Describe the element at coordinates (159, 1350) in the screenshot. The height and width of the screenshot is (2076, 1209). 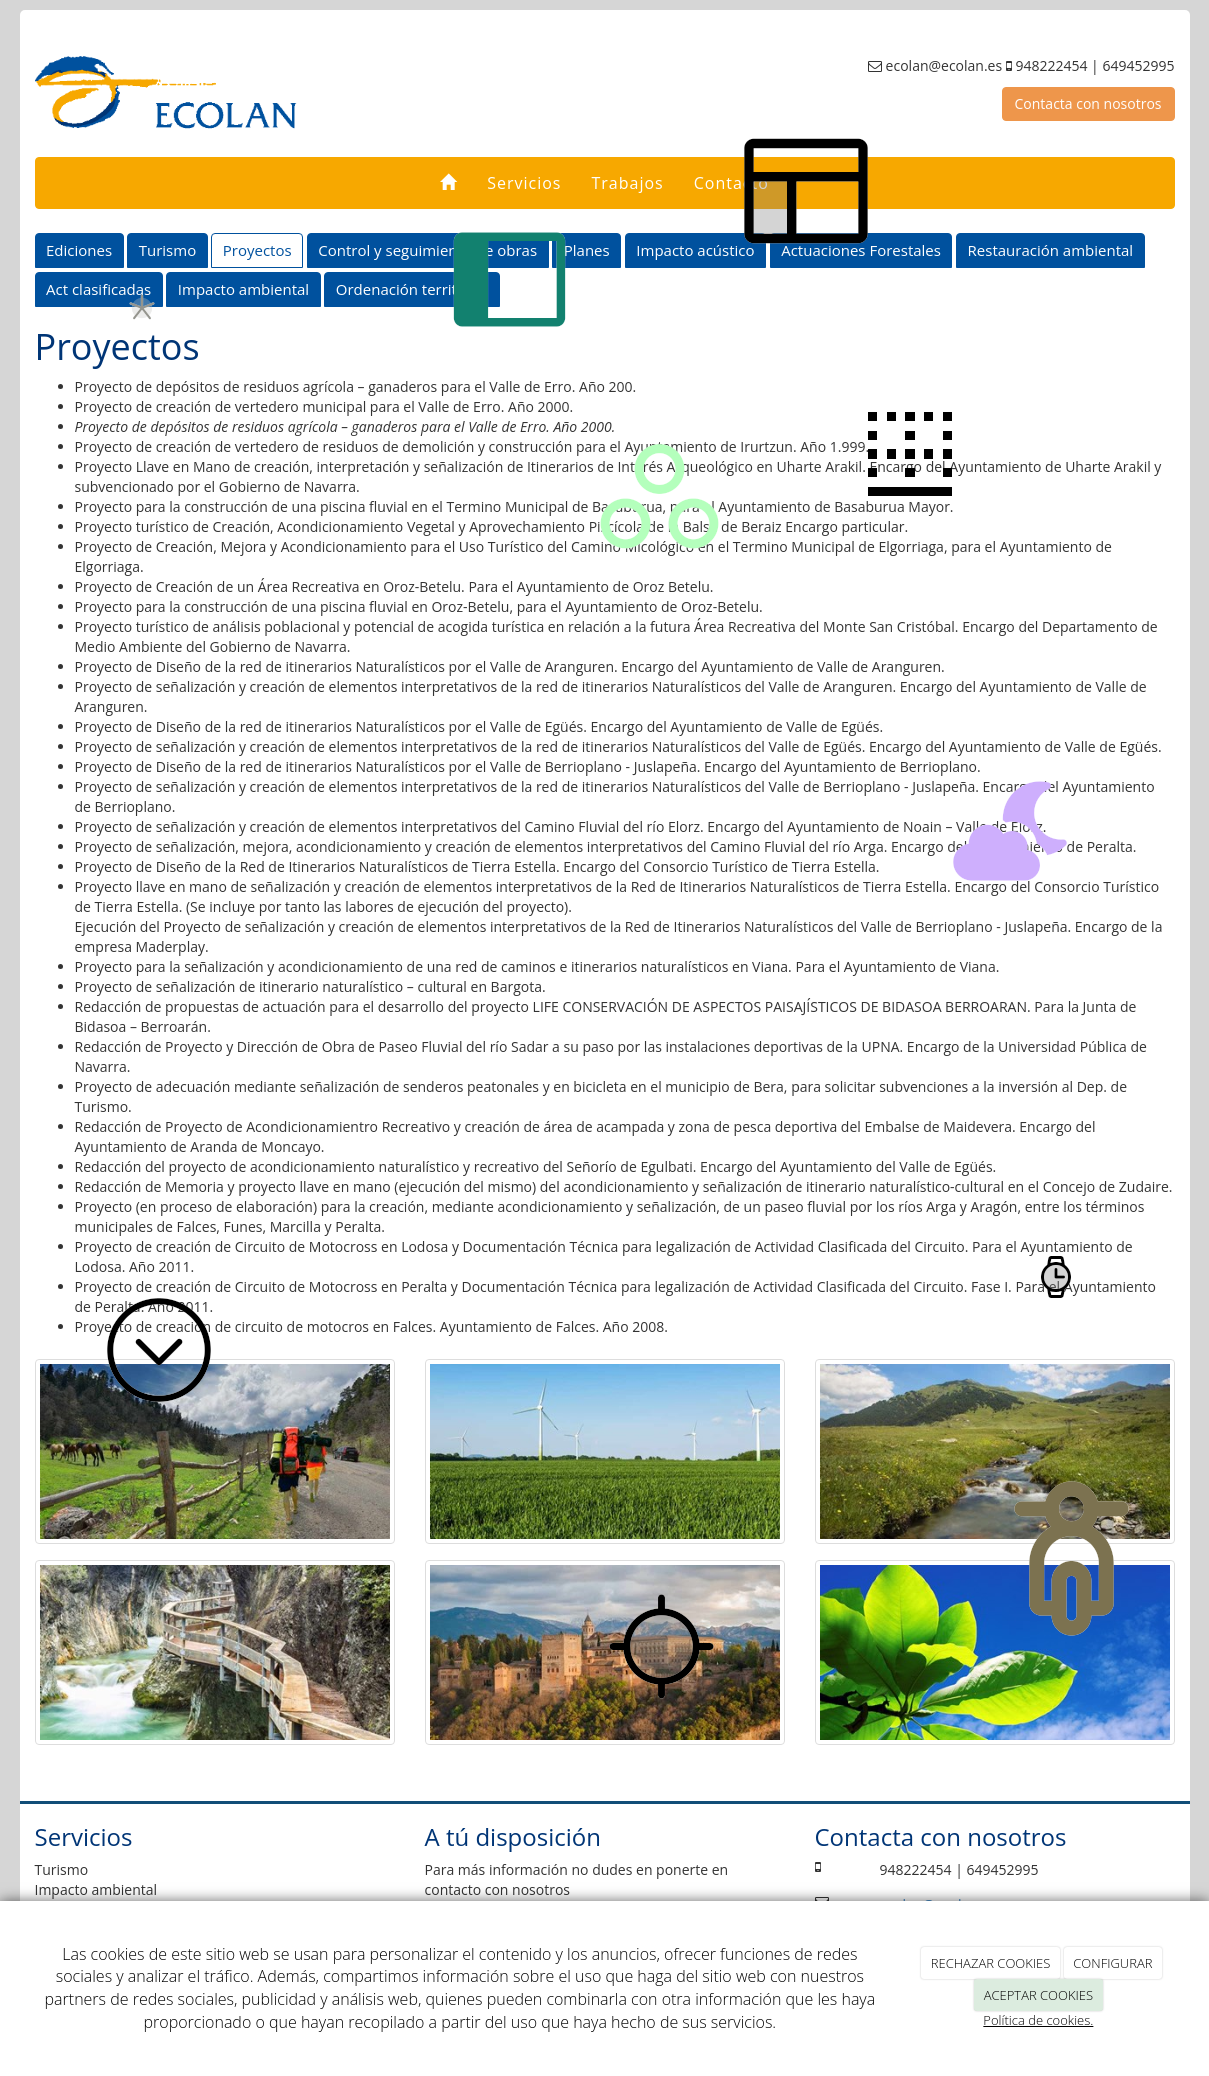
I see `expand to show more content` at that location.